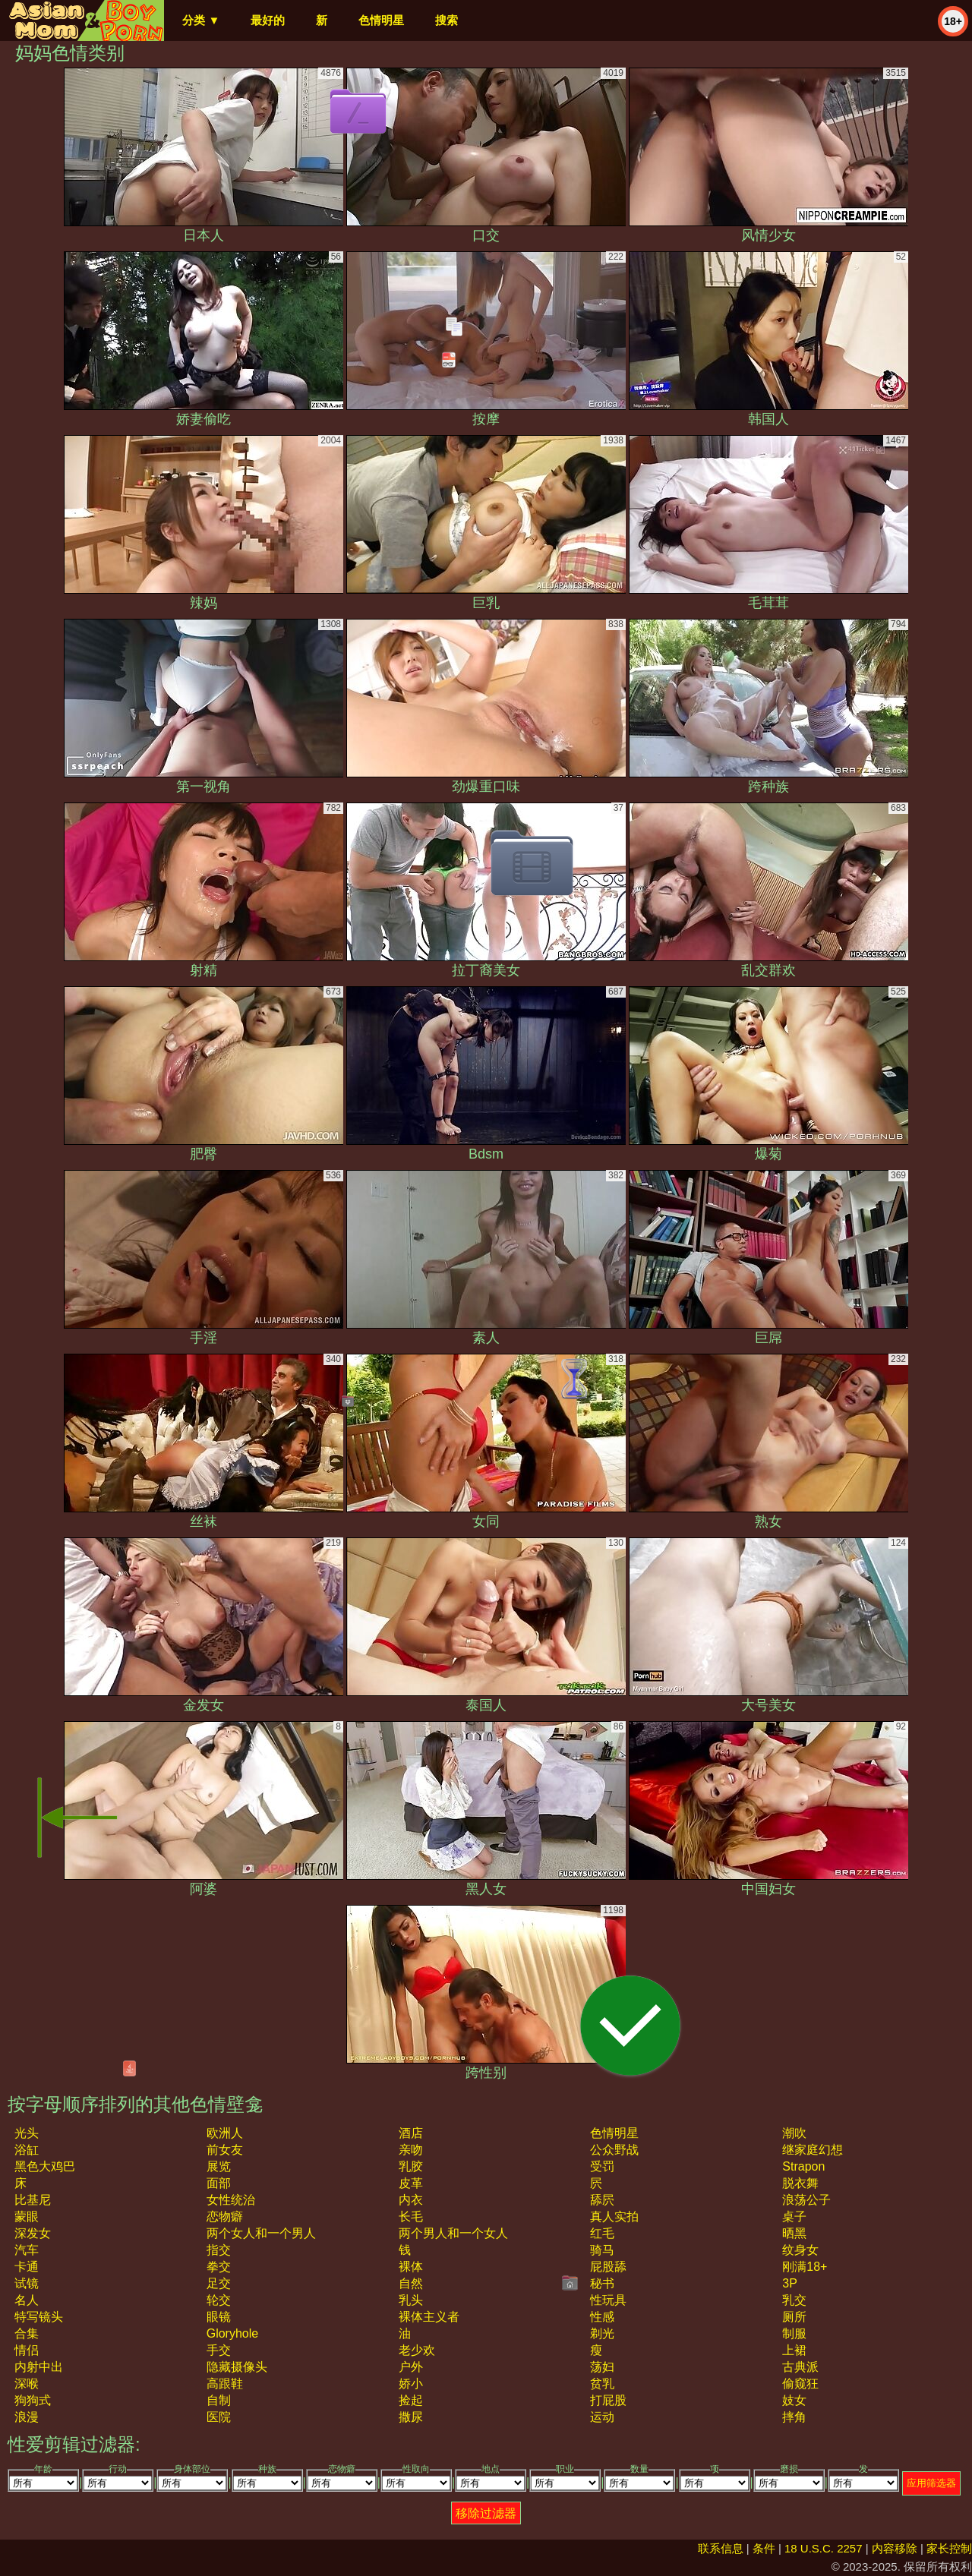 Image resolution: width=972 pixels, height=2576 pixels. I want to click on access the root directory, so click(358, 111).